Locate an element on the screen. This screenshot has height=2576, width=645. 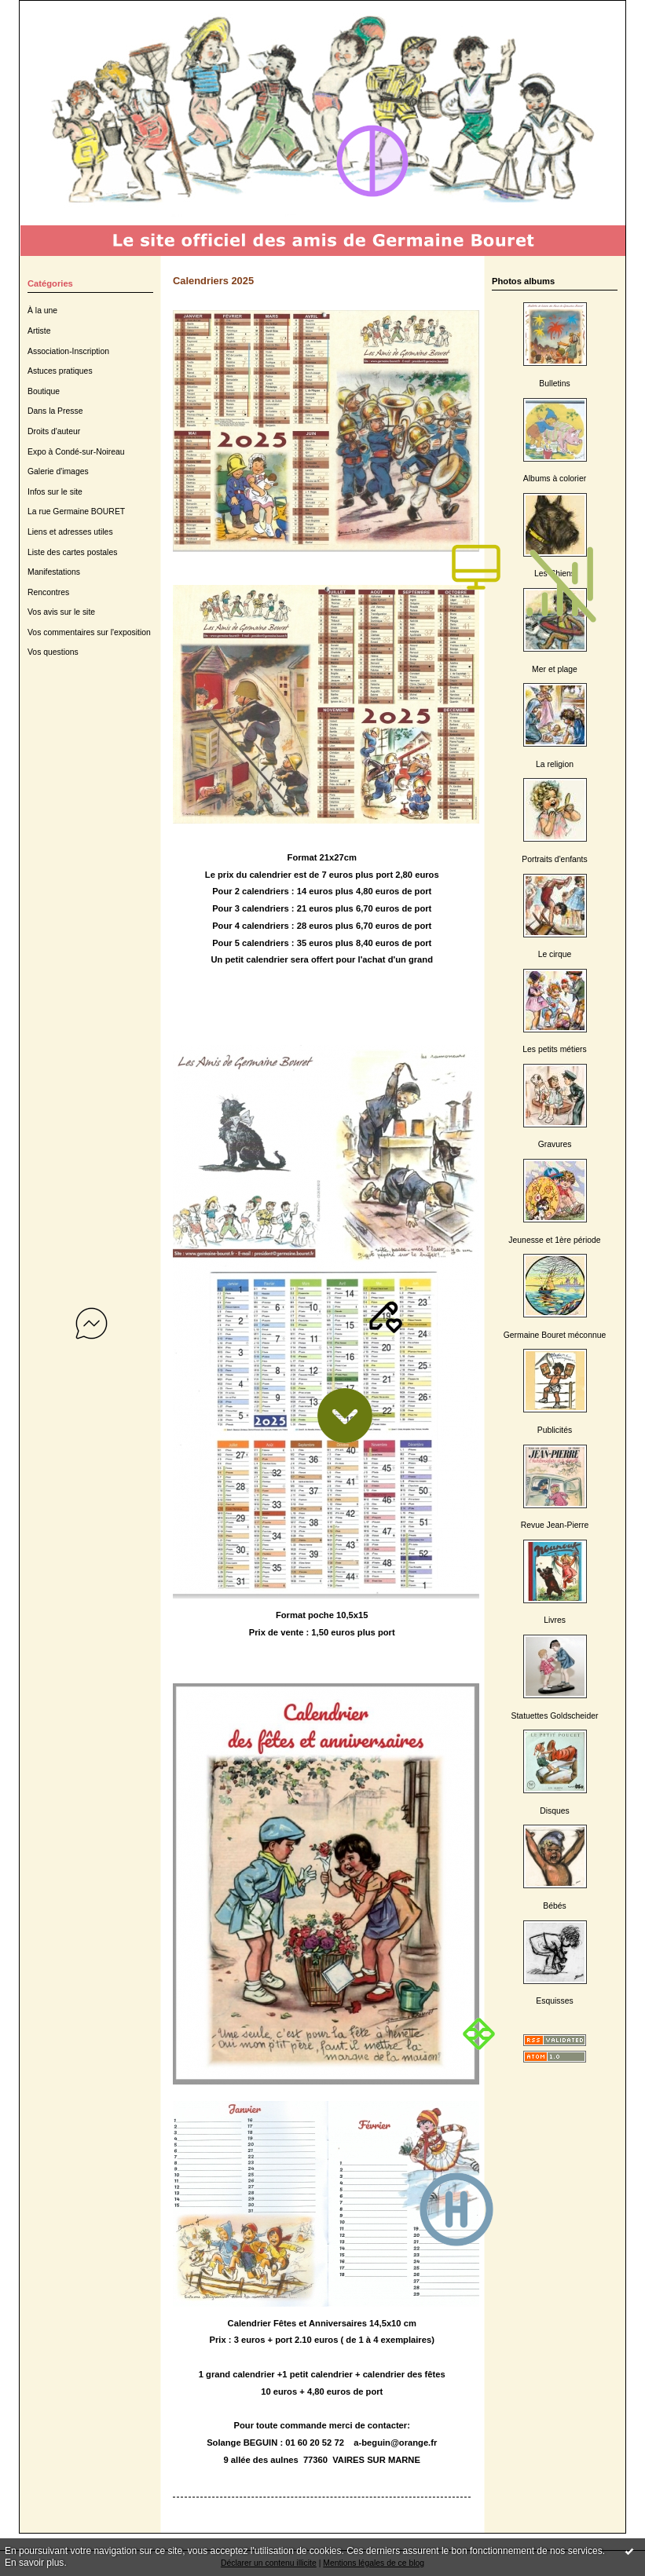
locate nearby hospitals or medical facilities is located at coordinates (456, 2209).